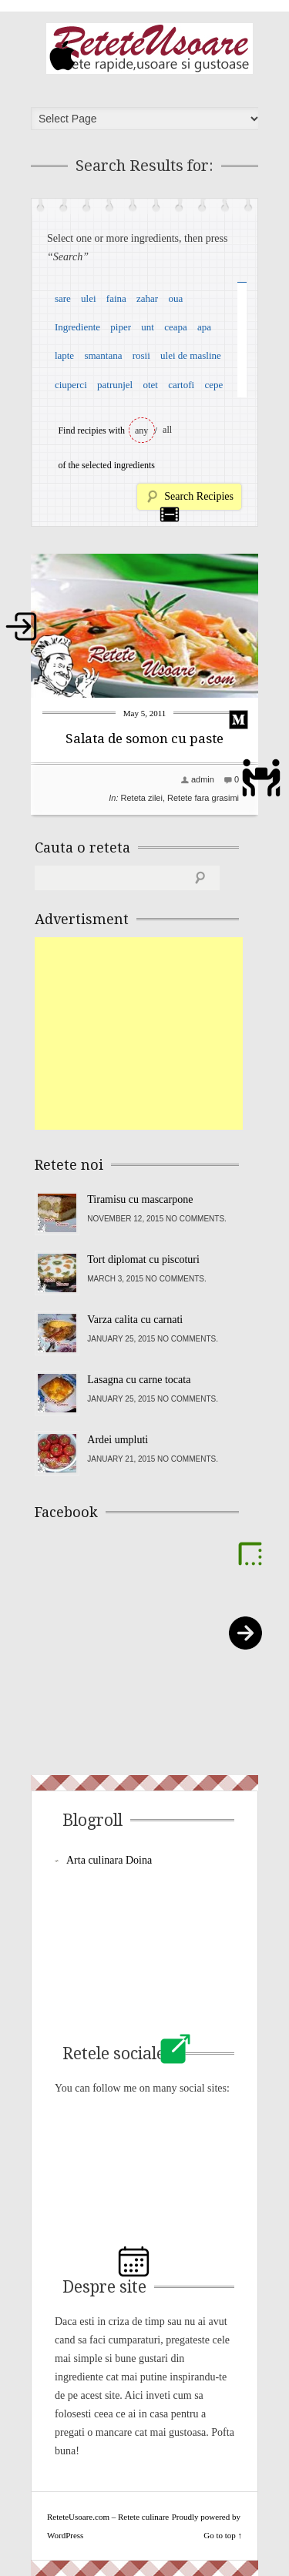 This screenshot has height=2576, width=289. I want to click on view or open the calendar, so click(133, 2261).